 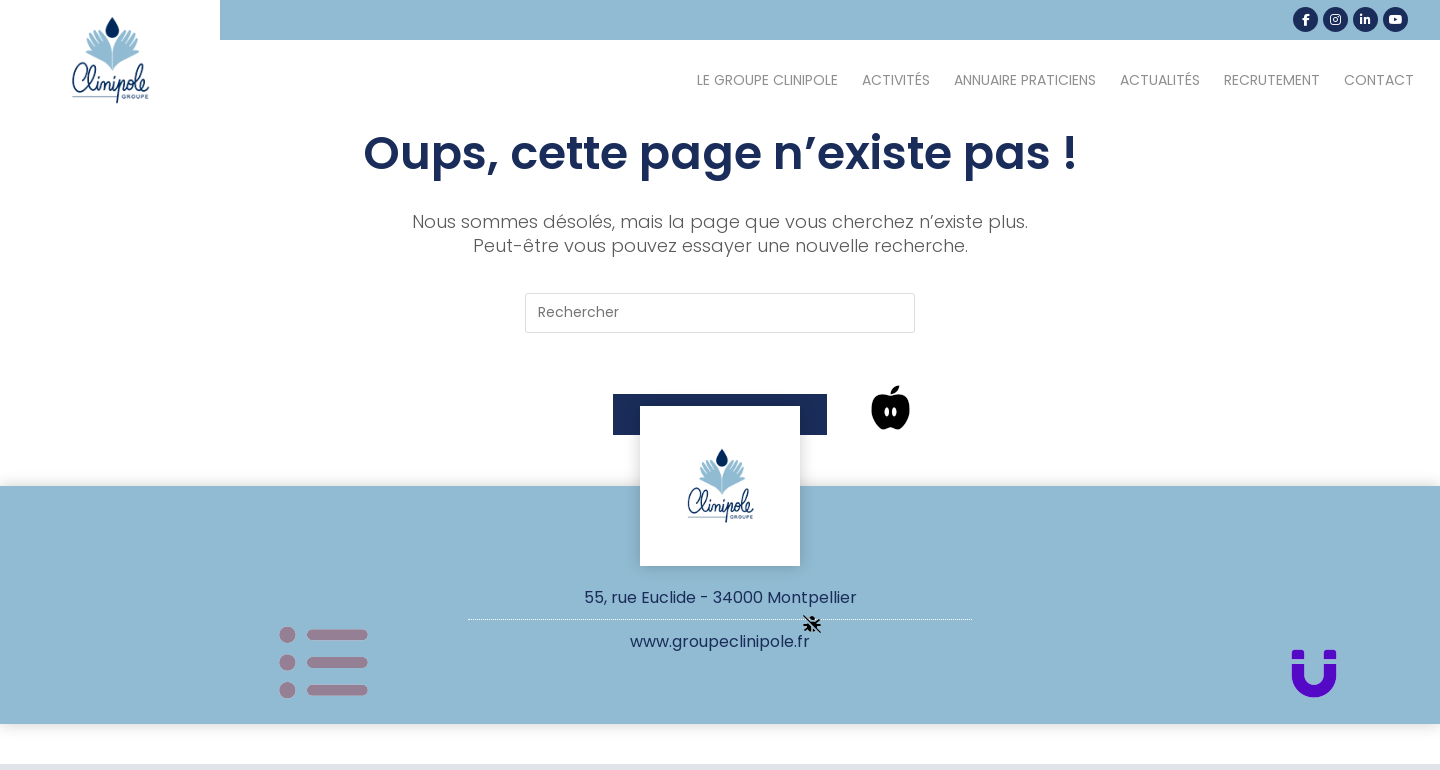 What do you see at coordinates (323, 662) in the screenshot?
I see `view items in a bulleted list format` at bounding box center [323, 662].